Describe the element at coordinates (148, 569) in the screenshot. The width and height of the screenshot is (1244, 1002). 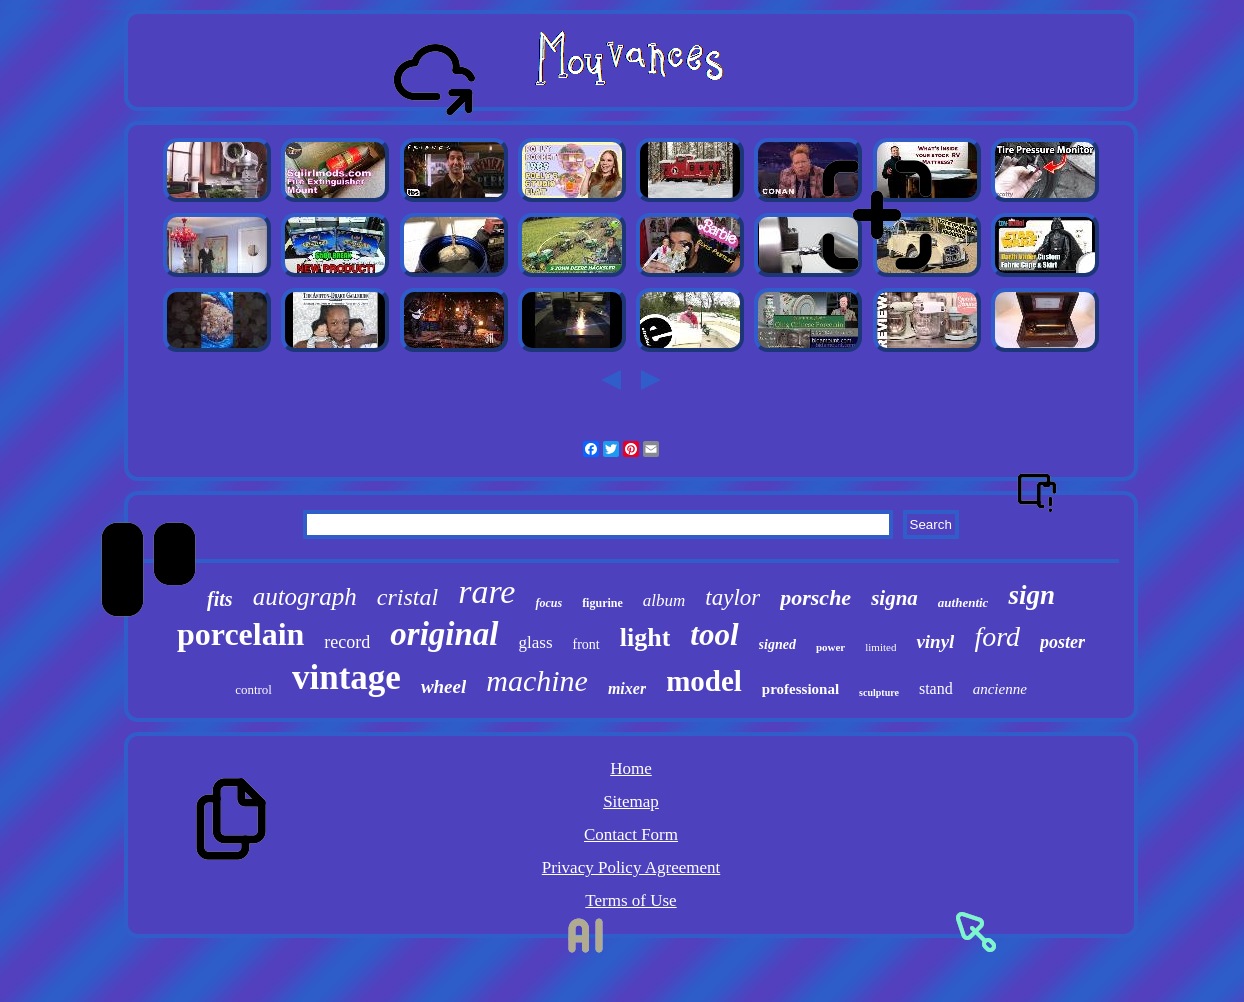
I see `switch to card view layout` at that location.